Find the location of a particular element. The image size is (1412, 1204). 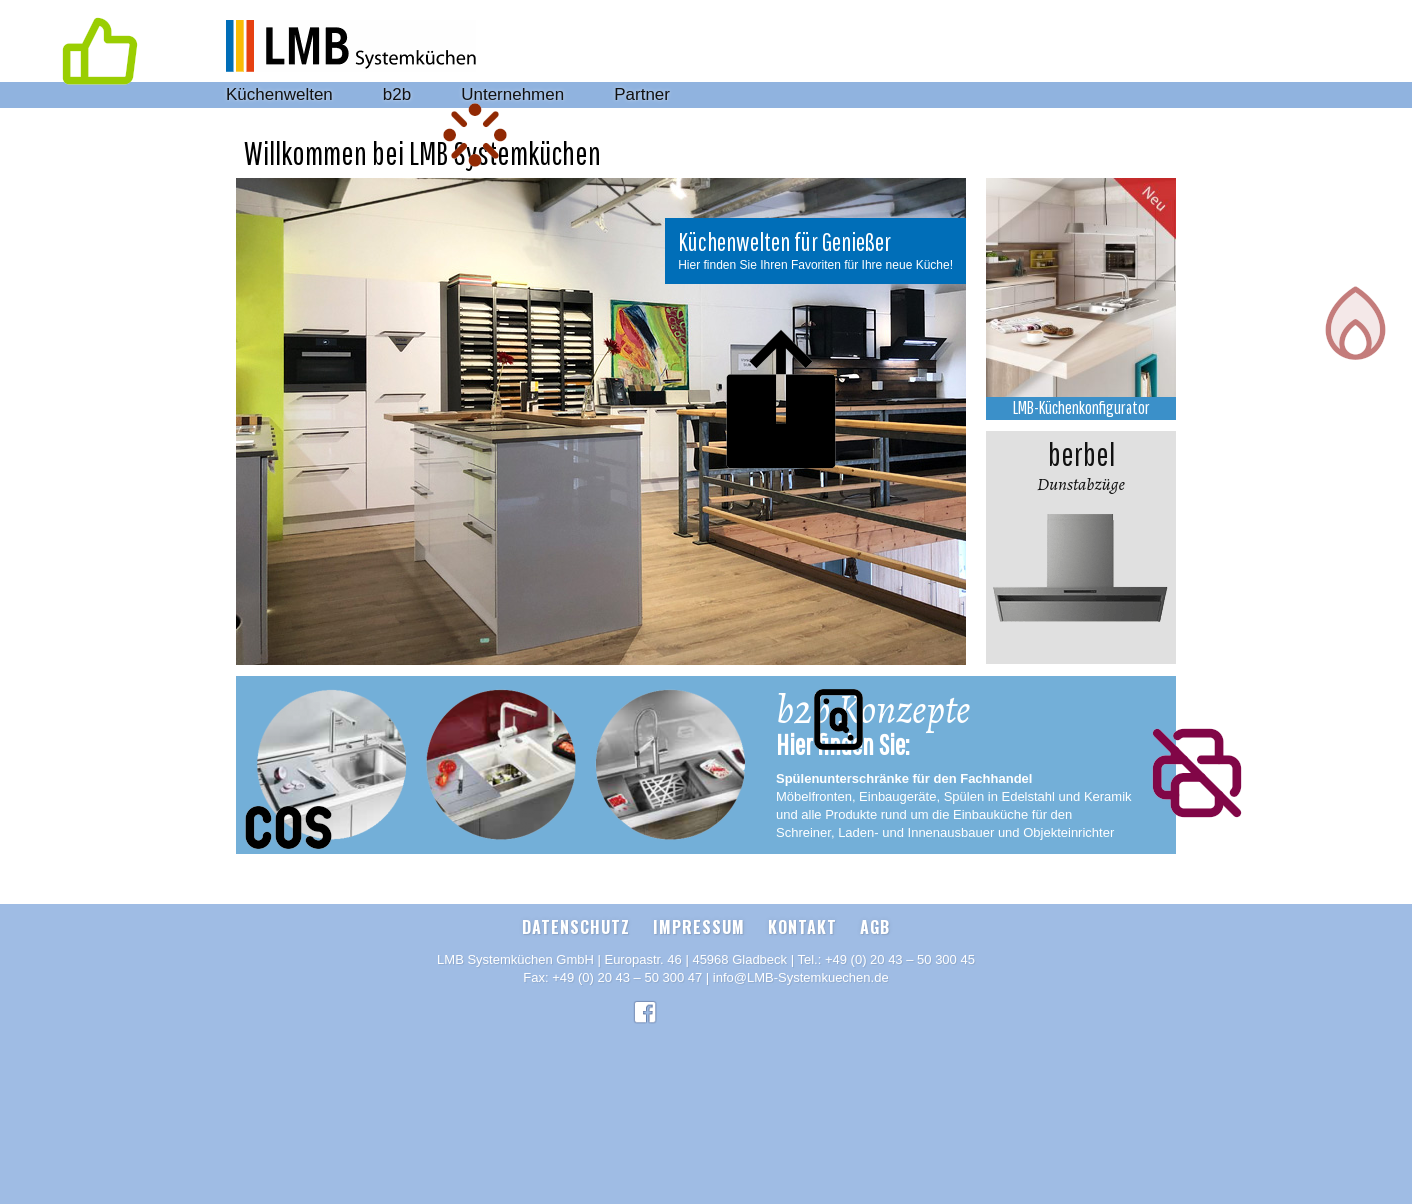

indicates trending or popular content is located at coordinates (1355, 324).